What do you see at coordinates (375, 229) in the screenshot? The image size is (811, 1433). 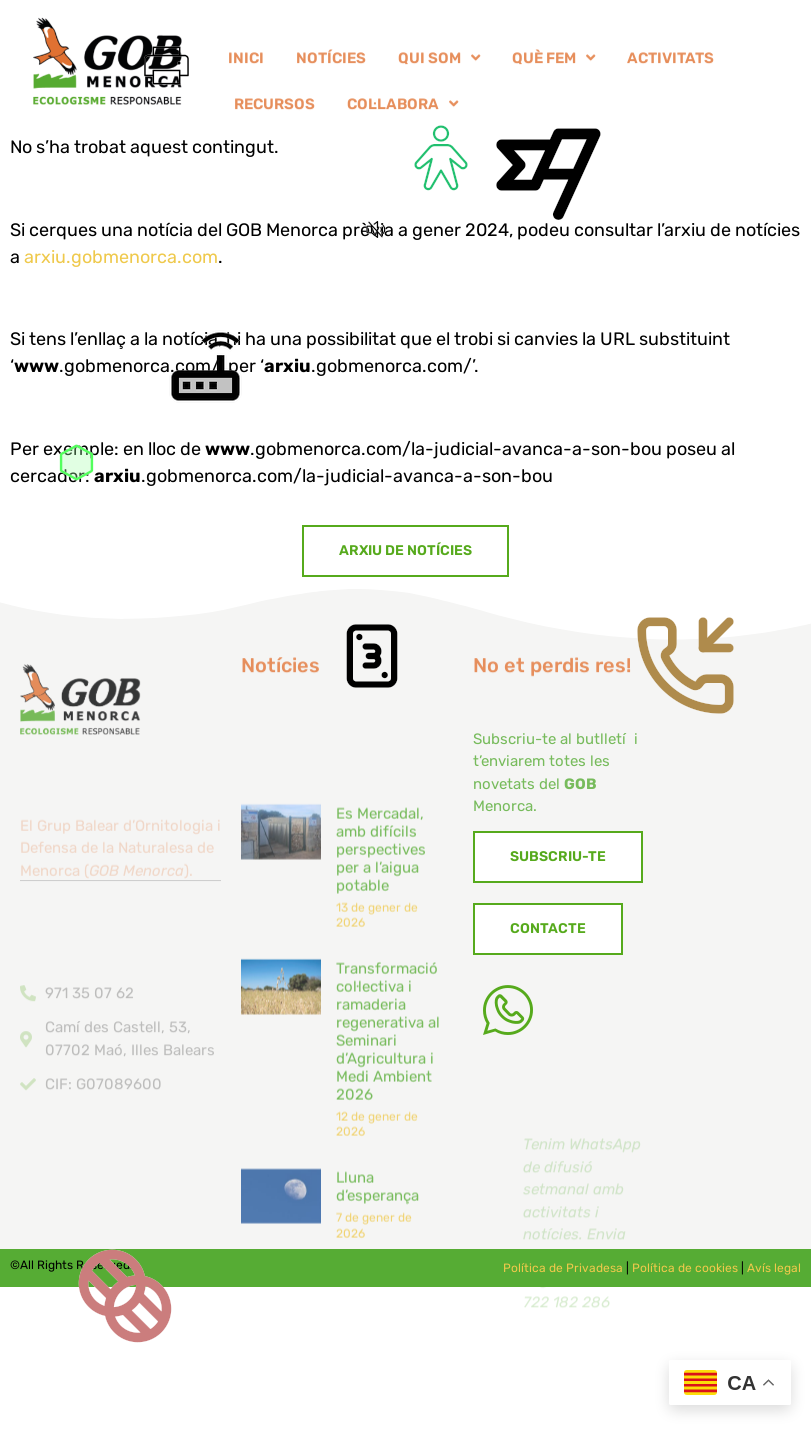 I see `mute audio or sound` at bounding box center [375, 229].